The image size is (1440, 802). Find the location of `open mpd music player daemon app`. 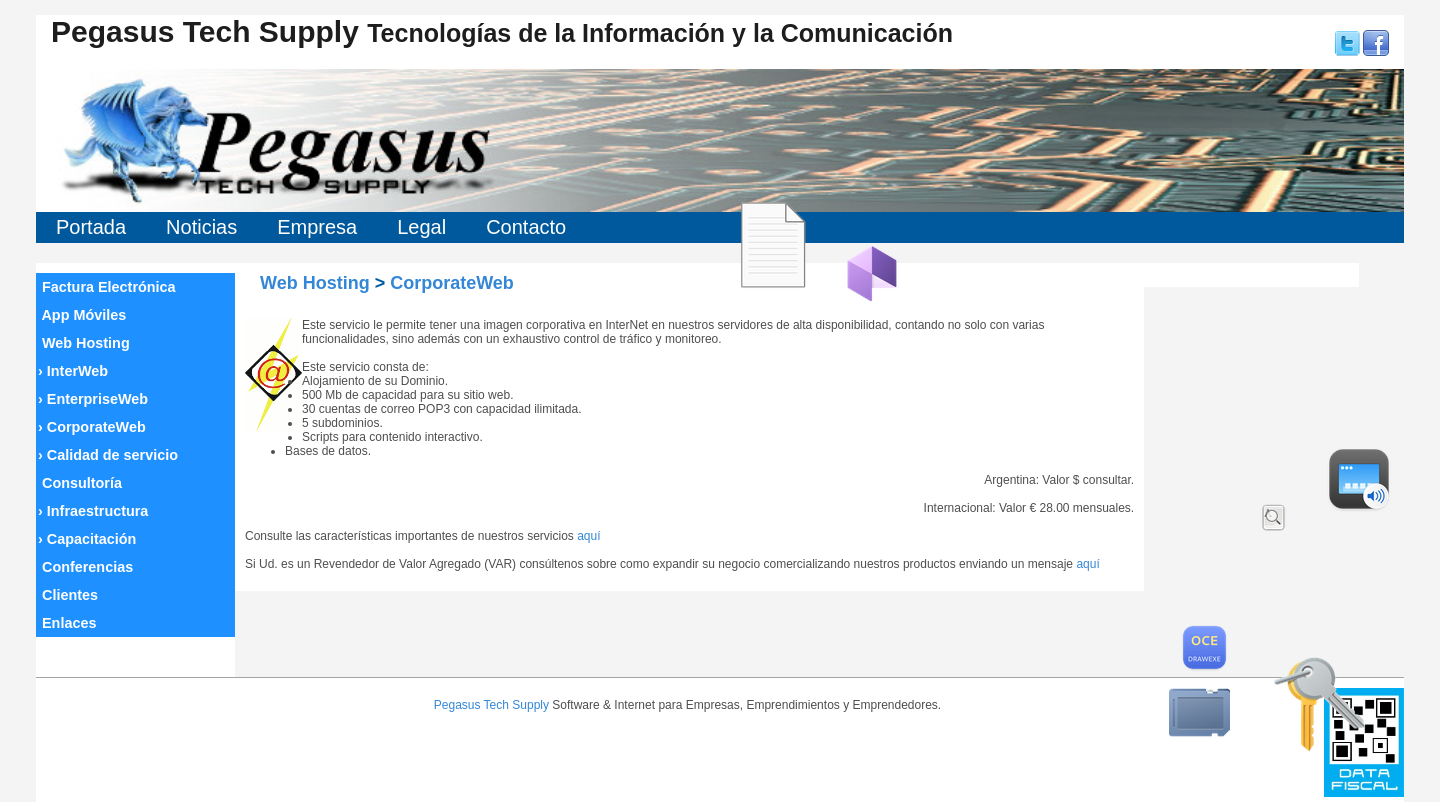

open mpd music player daemon app is located at coordinates (1359, 479).